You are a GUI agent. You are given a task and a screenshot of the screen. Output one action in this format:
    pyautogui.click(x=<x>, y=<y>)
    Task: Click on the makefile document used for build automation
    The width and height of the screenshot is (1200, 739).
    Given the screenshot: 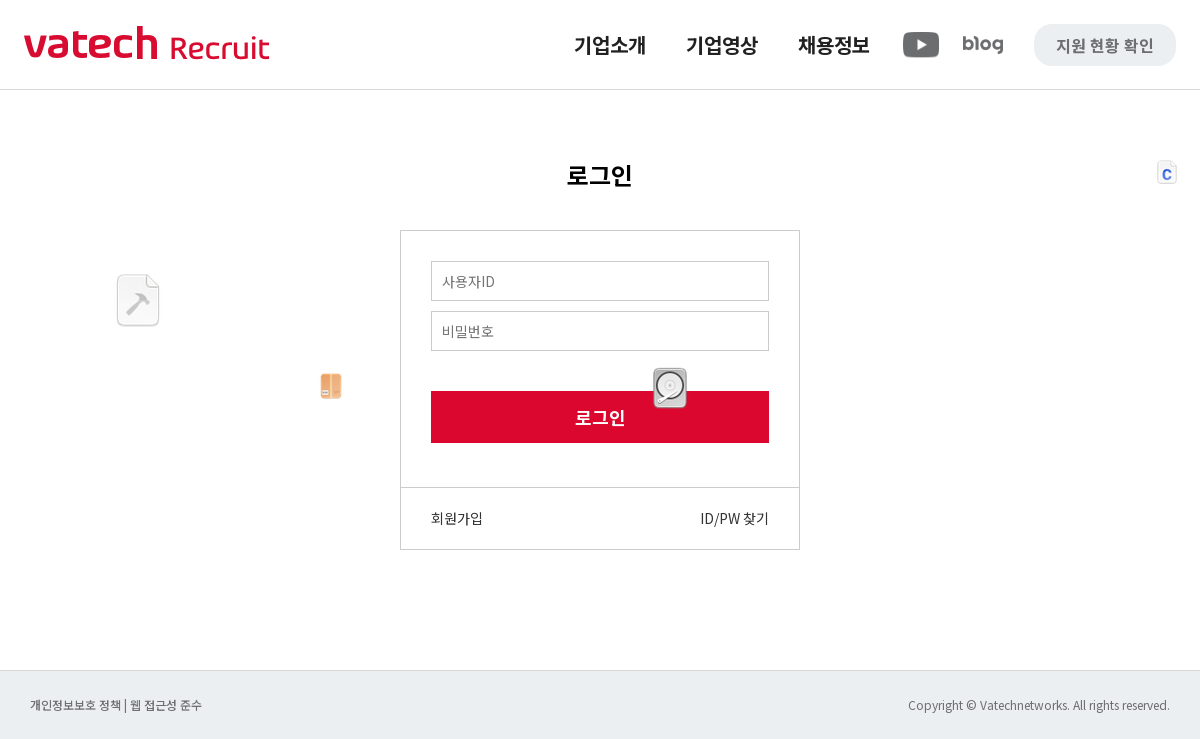 What is the action you would take?
    pyautogui.click(x=138, y=300)
    